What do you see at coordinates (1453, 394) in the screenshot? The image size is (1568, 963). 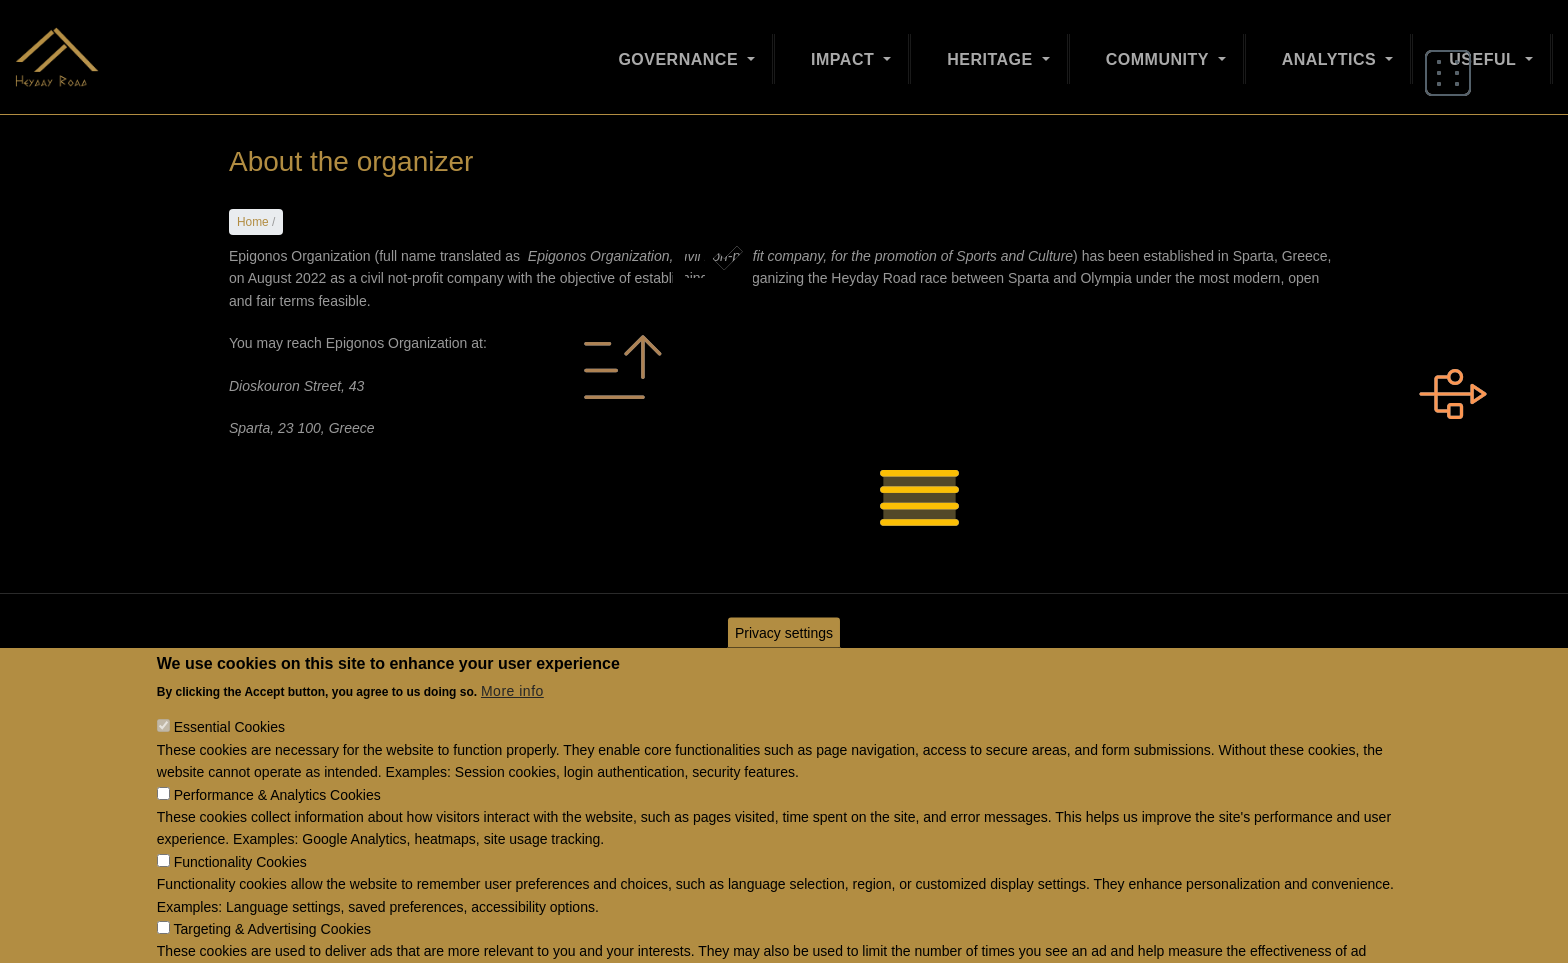 I see `connect a USB device` at bounding box center [1453, 394].